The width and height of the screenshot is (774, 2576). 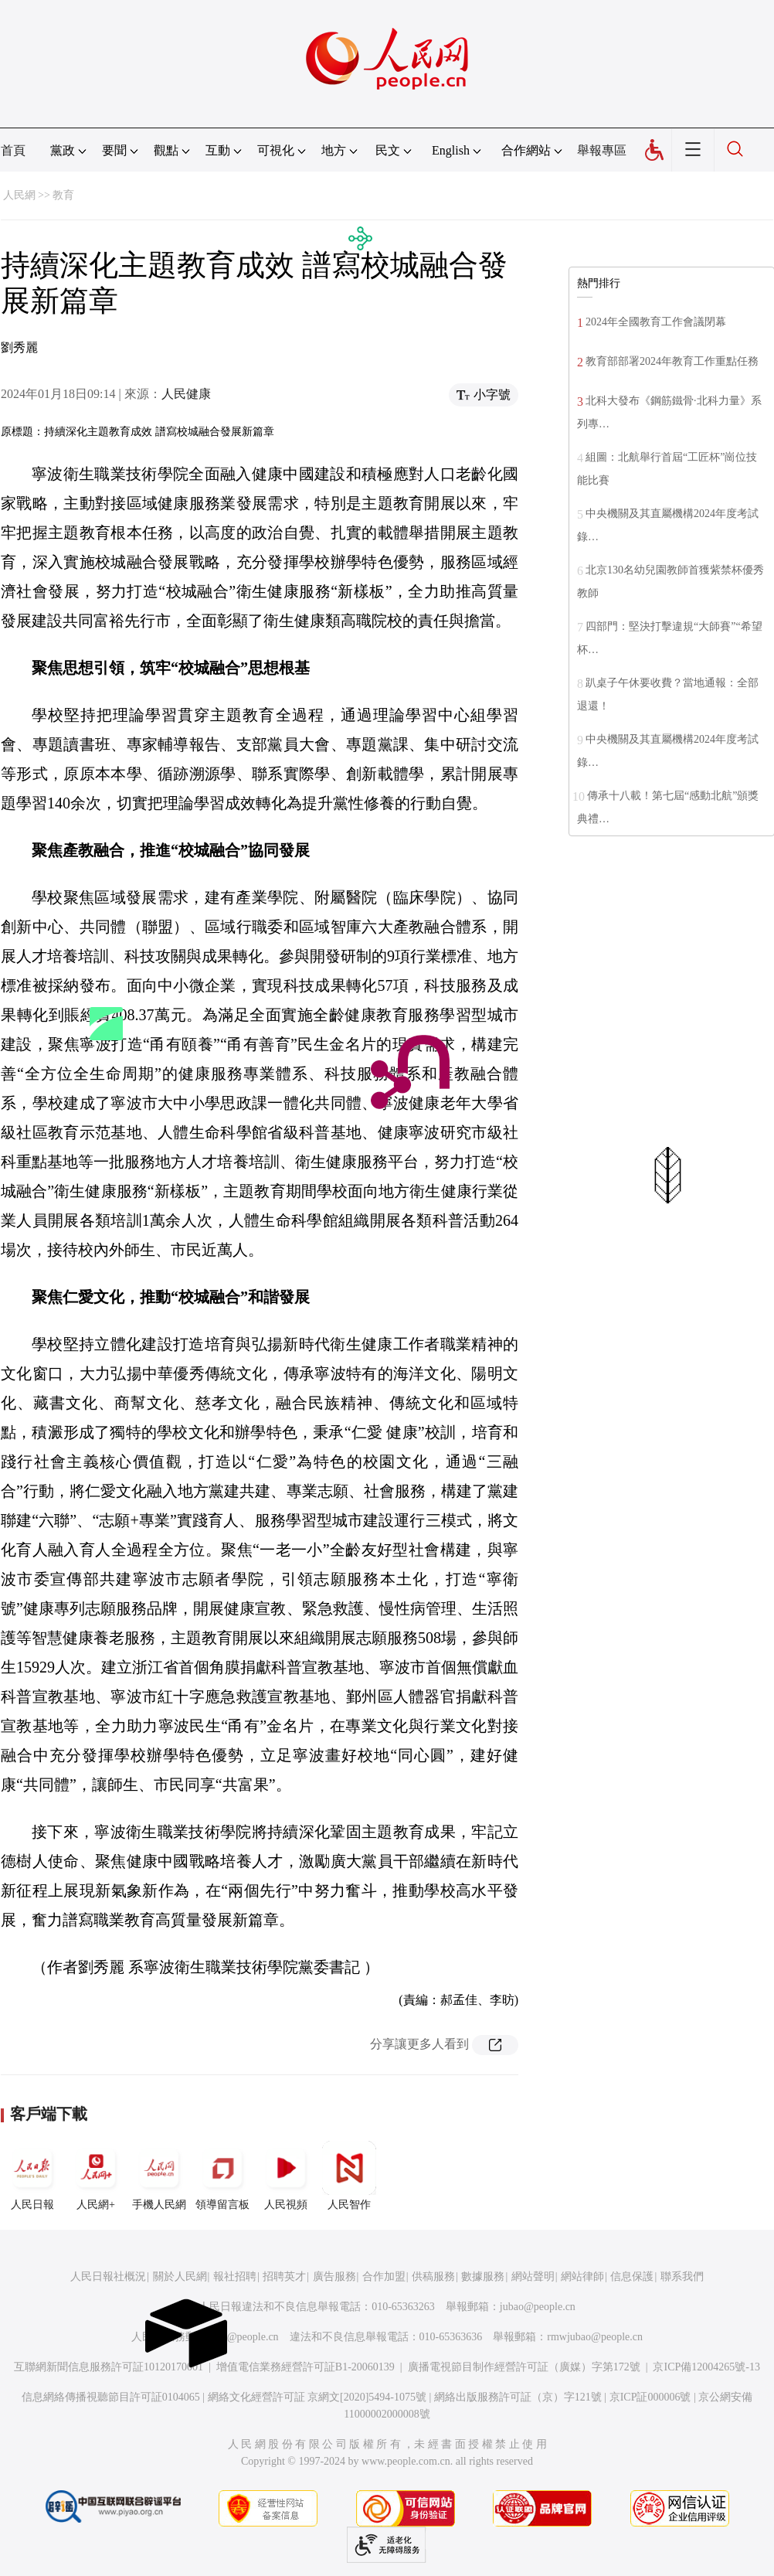 I want to click on ray distributed computing framework logo, so click(x=360, y=238).